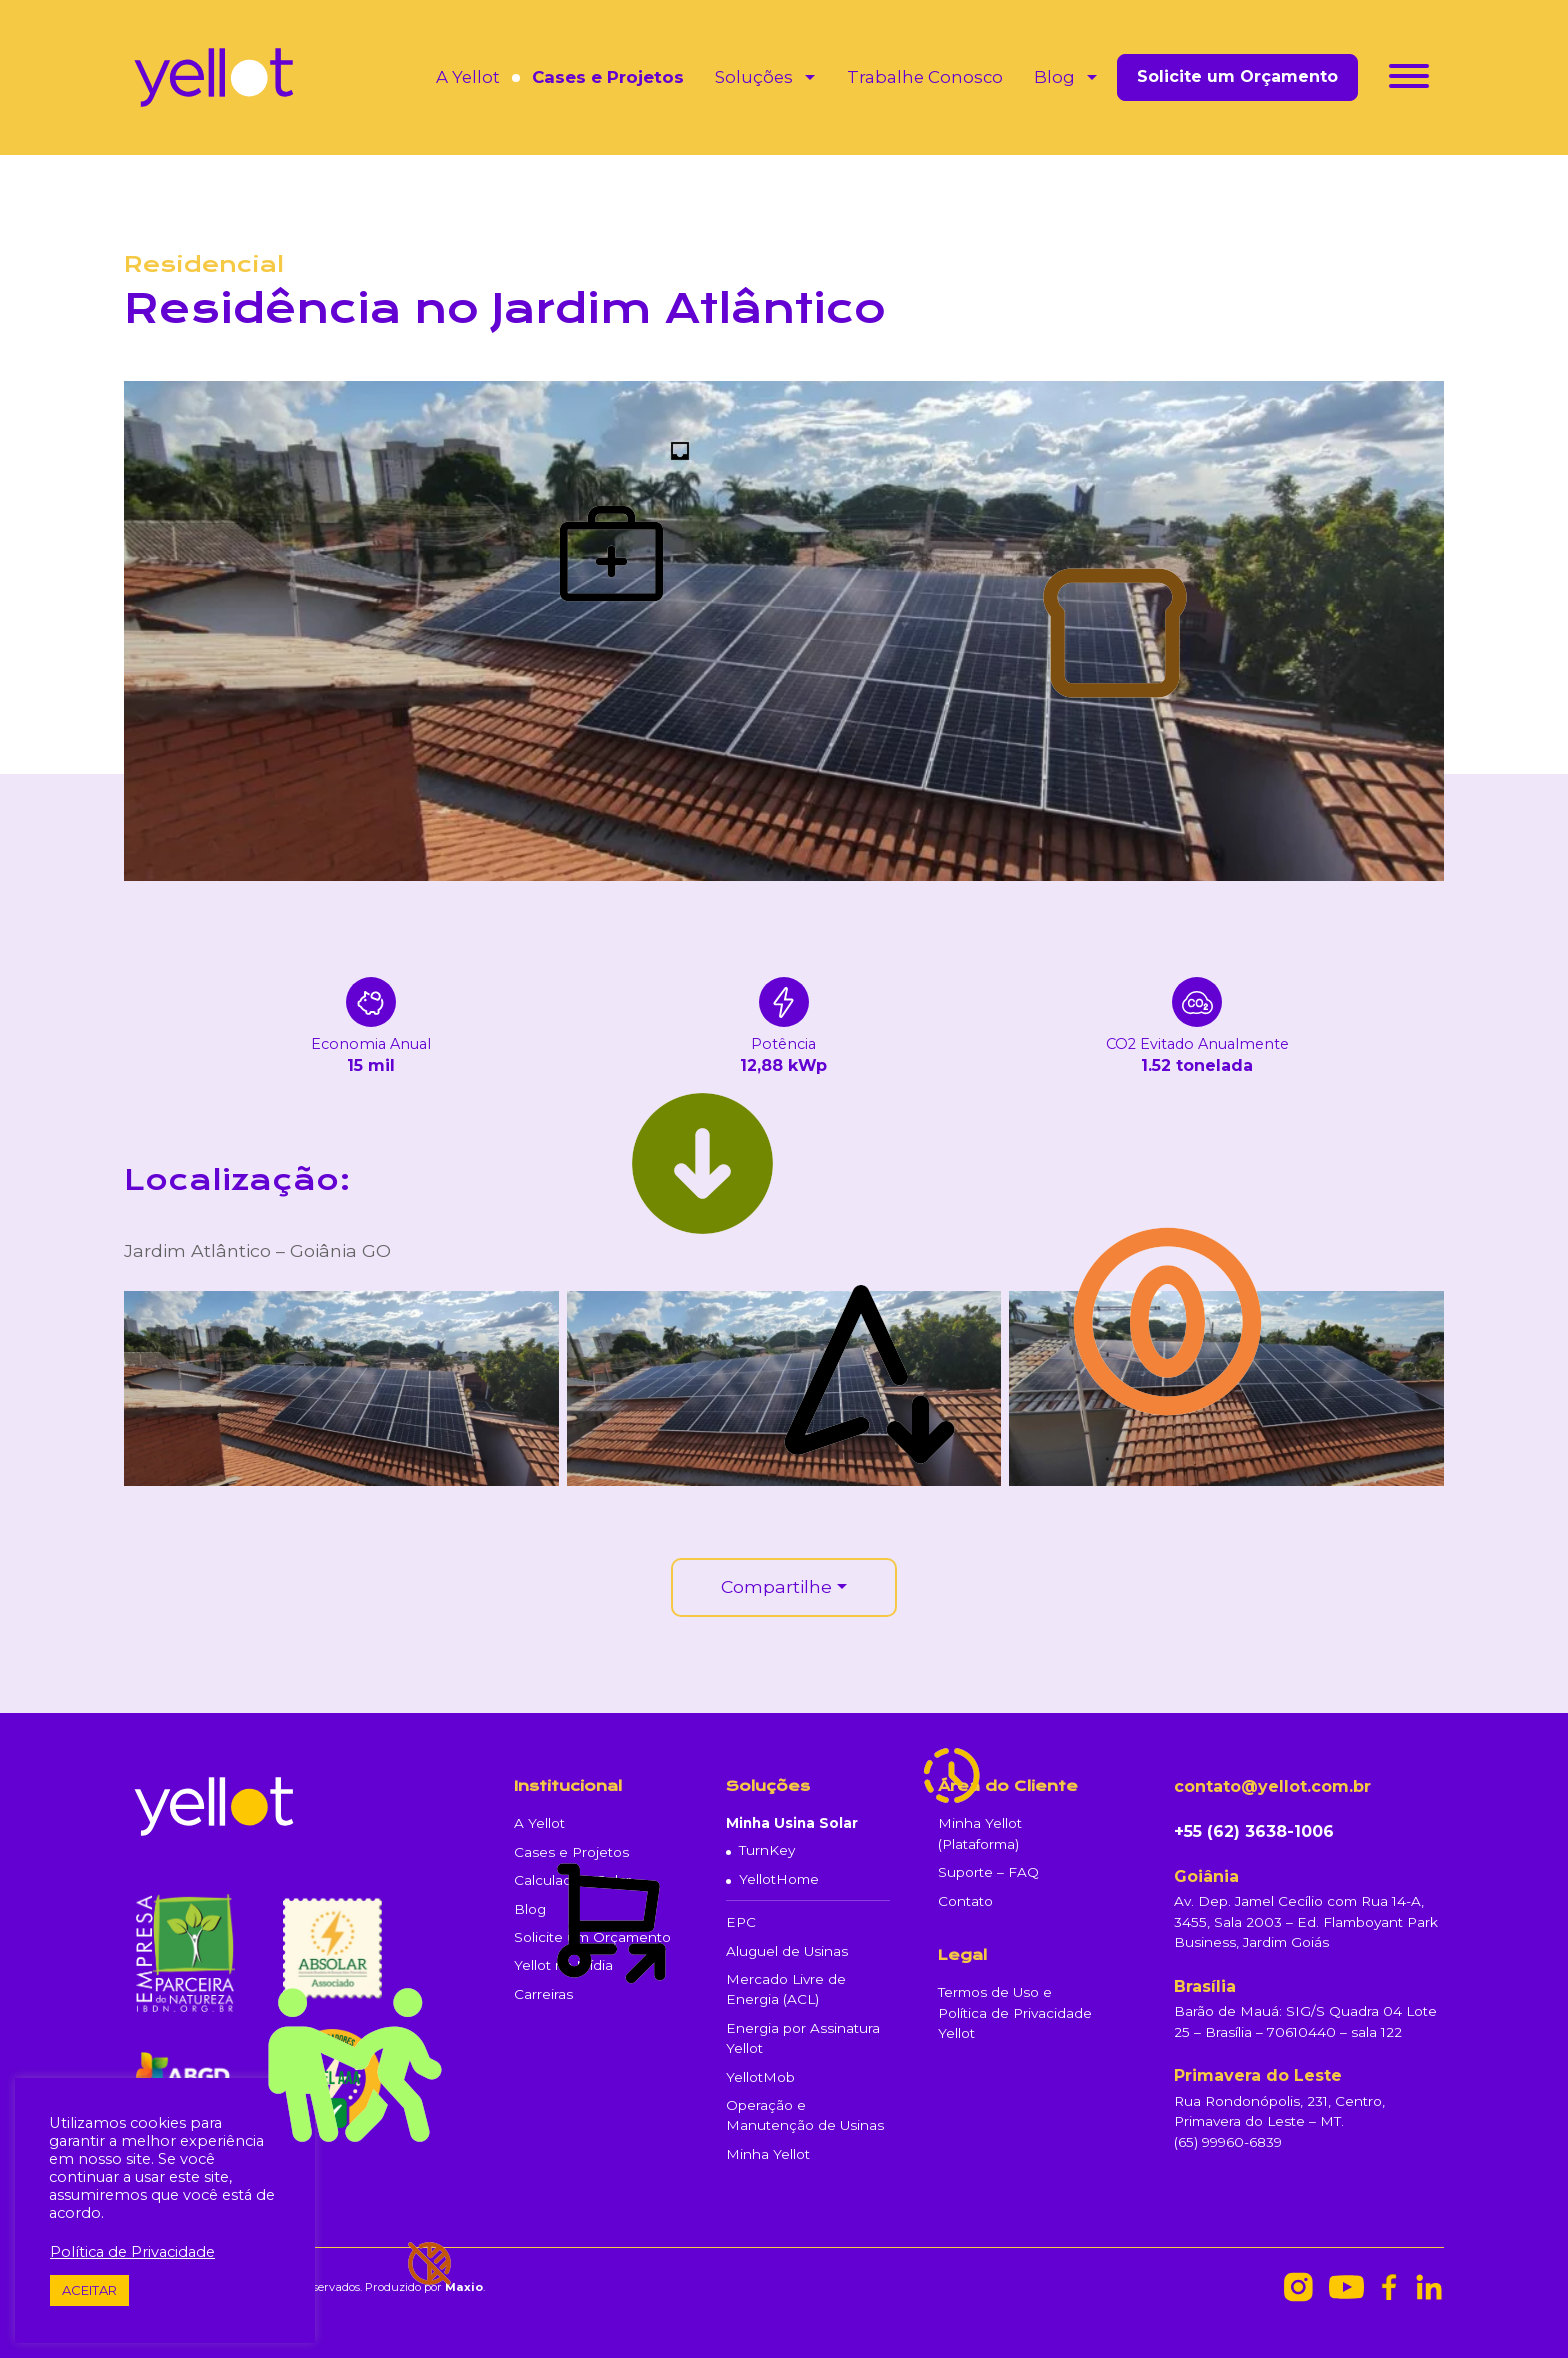 The image size is (1568, 2358). What do you see at coordinates (611, 557) in the screenshot?
I see `access health or medical resources` at bounding box center [611, 557].